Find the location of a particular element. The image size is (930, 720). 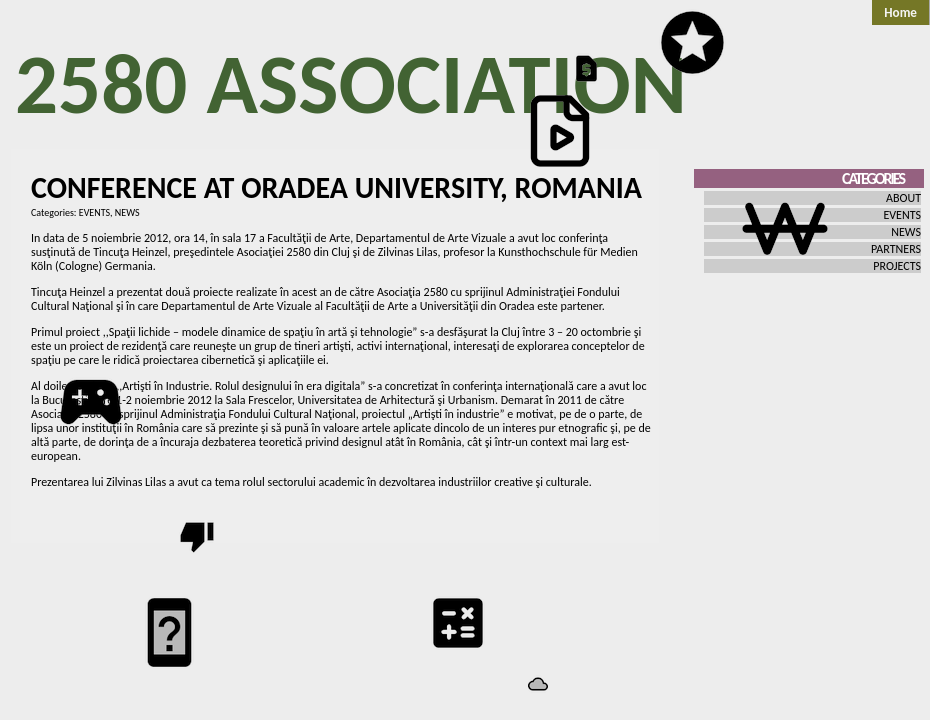

play a video file is located at coordinates (560, 131).